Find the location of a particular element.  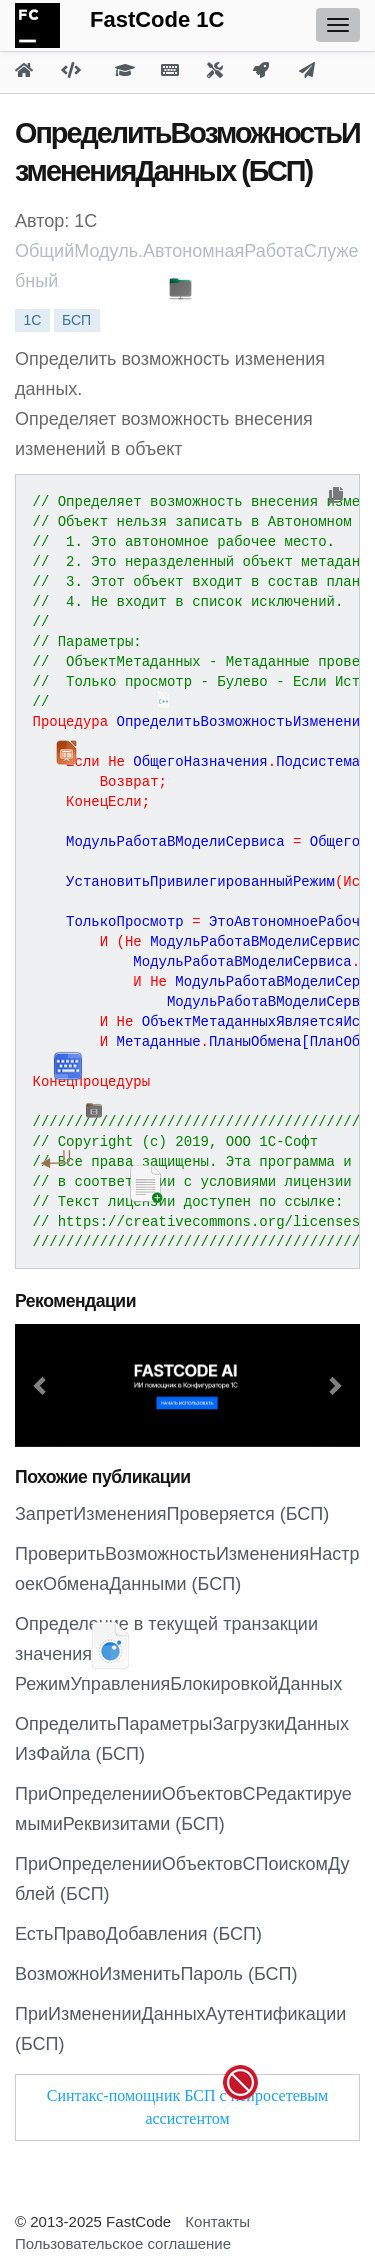

lua script file is located at coordinates (110, 1645).